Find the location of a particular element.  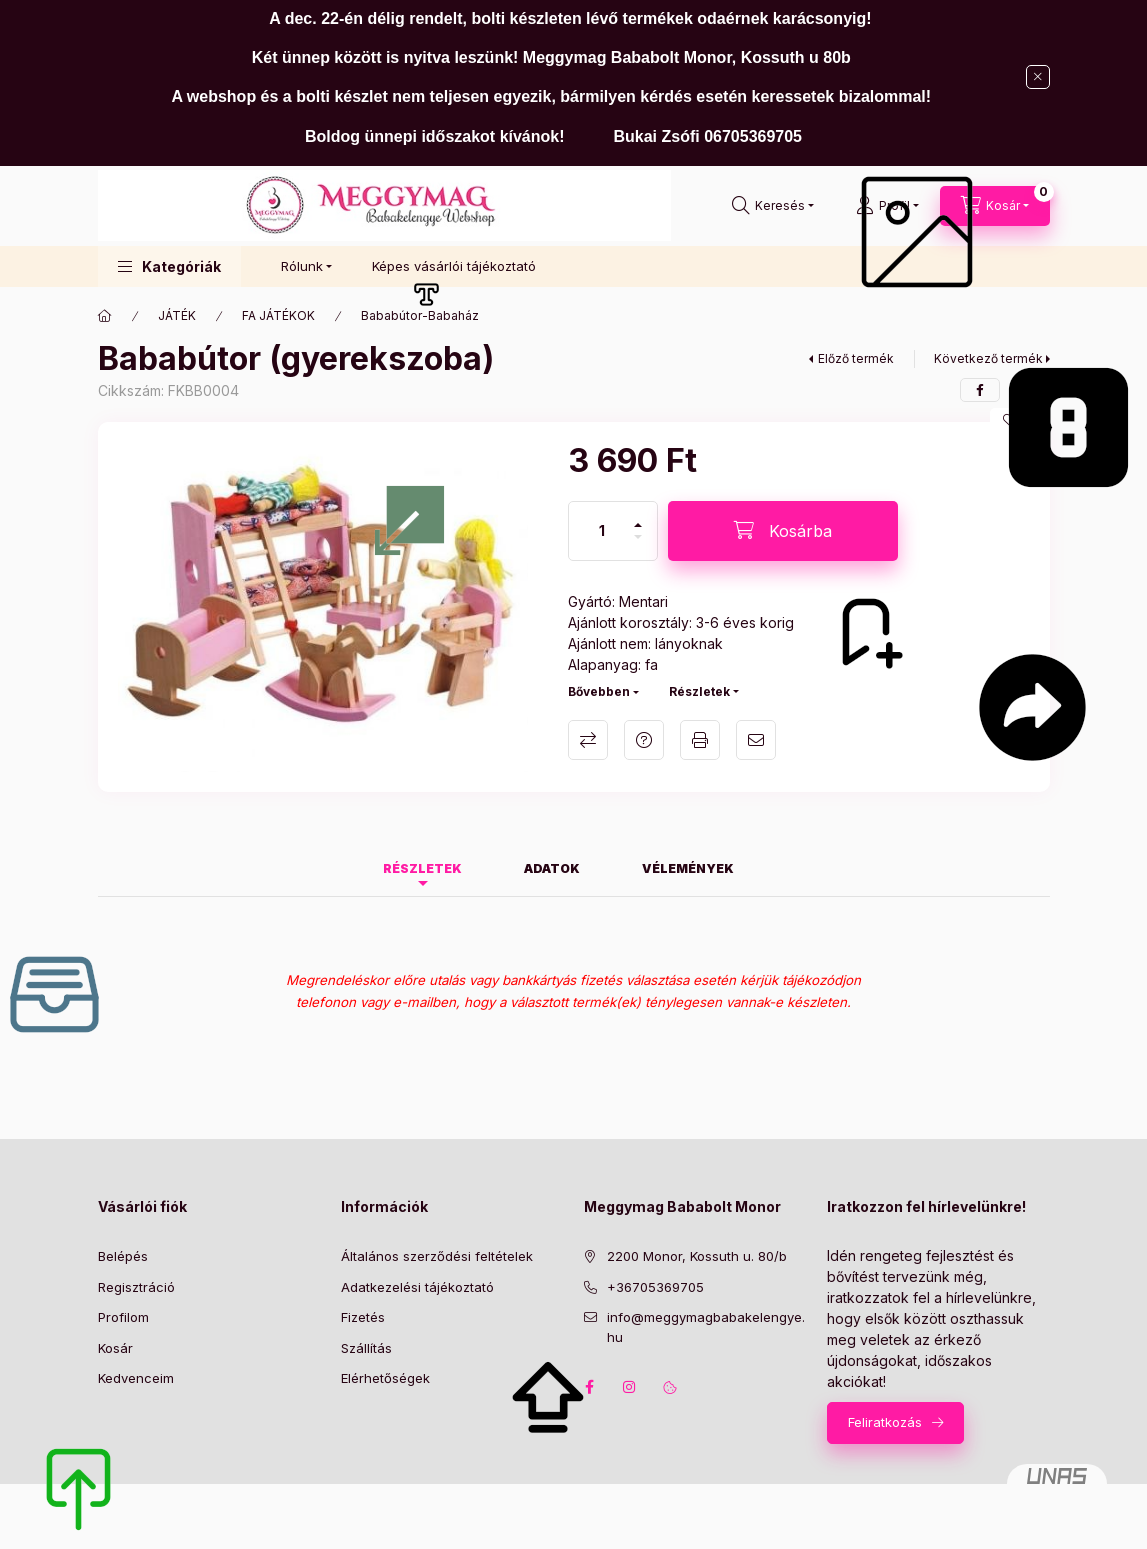

collapse or minimize a panel is located at coordinates (409, 520).